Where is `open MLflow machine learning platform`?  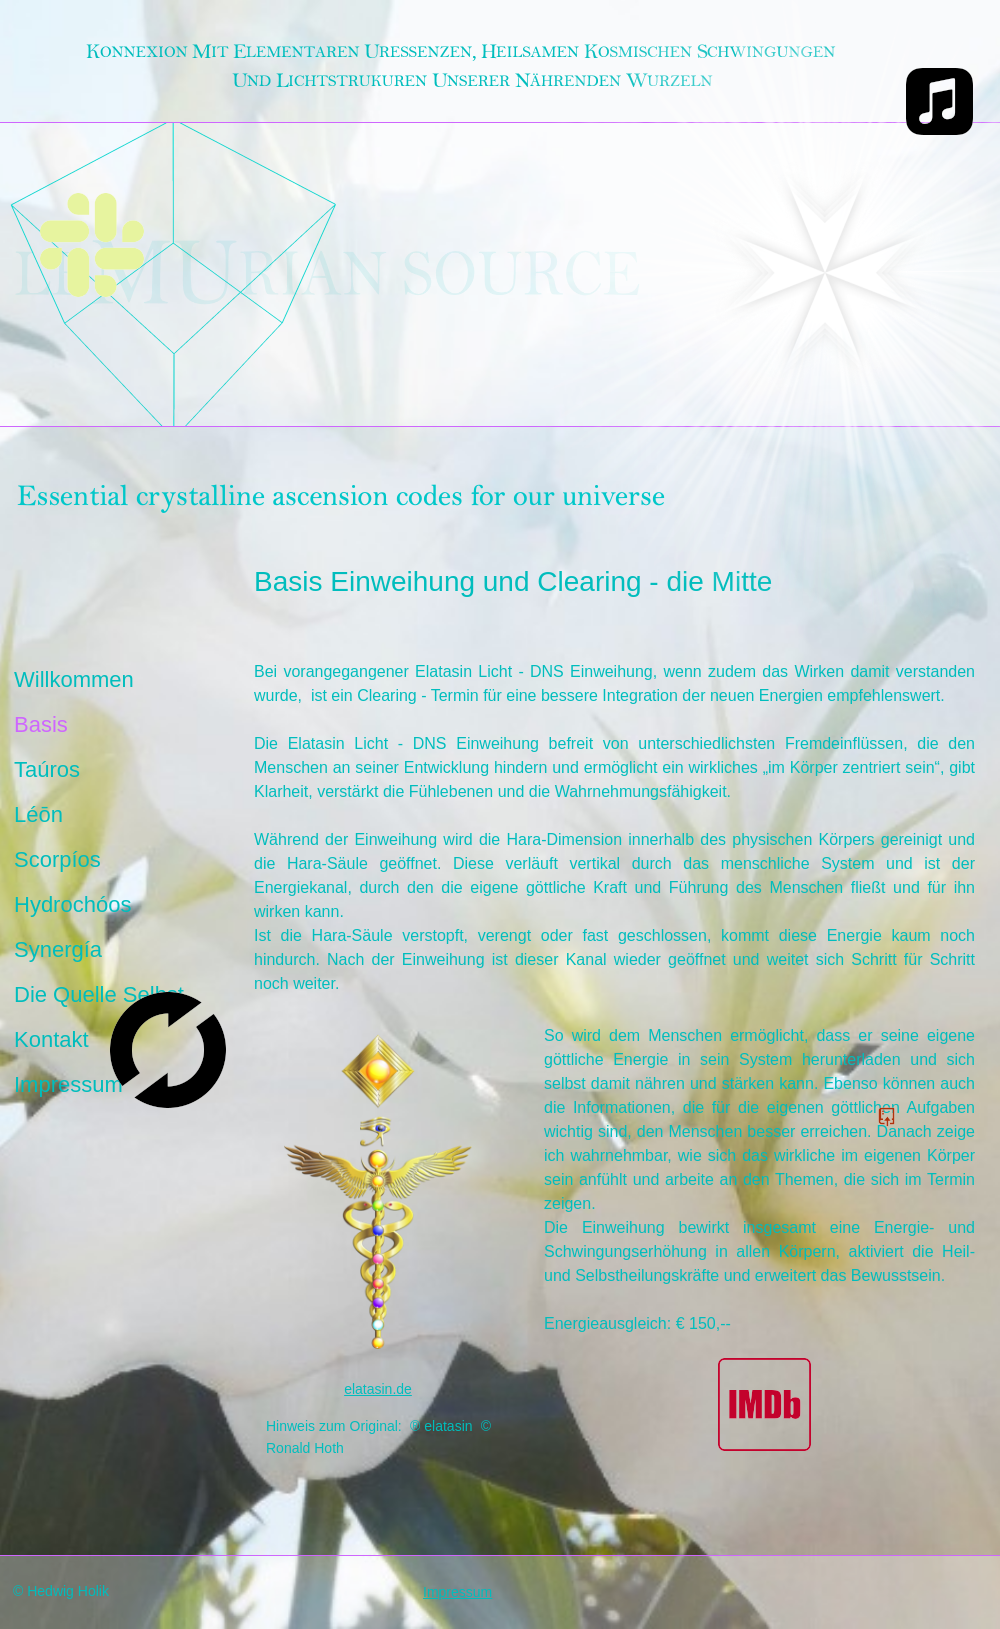 open MLflow machine learning platform is located at coordinates (168, 1050).